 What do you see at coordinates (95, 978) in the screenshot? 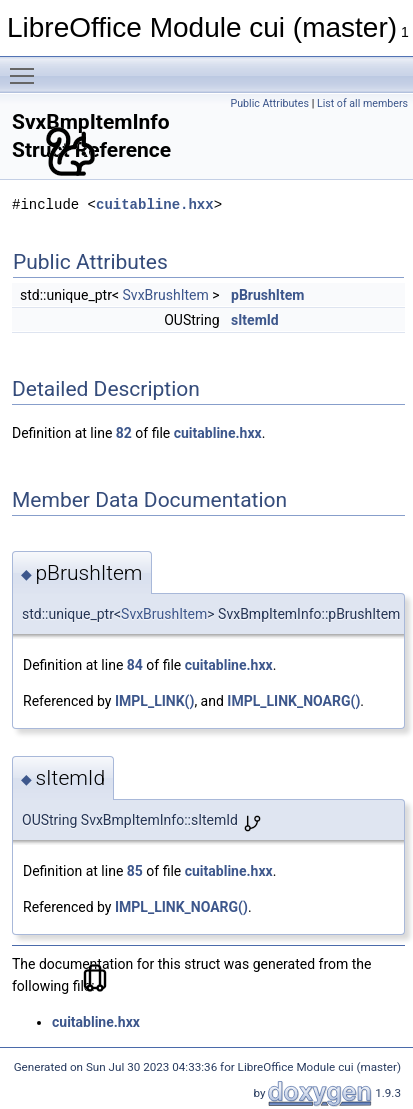
I see `access travel or trip information` at bounding box center [95, 978].